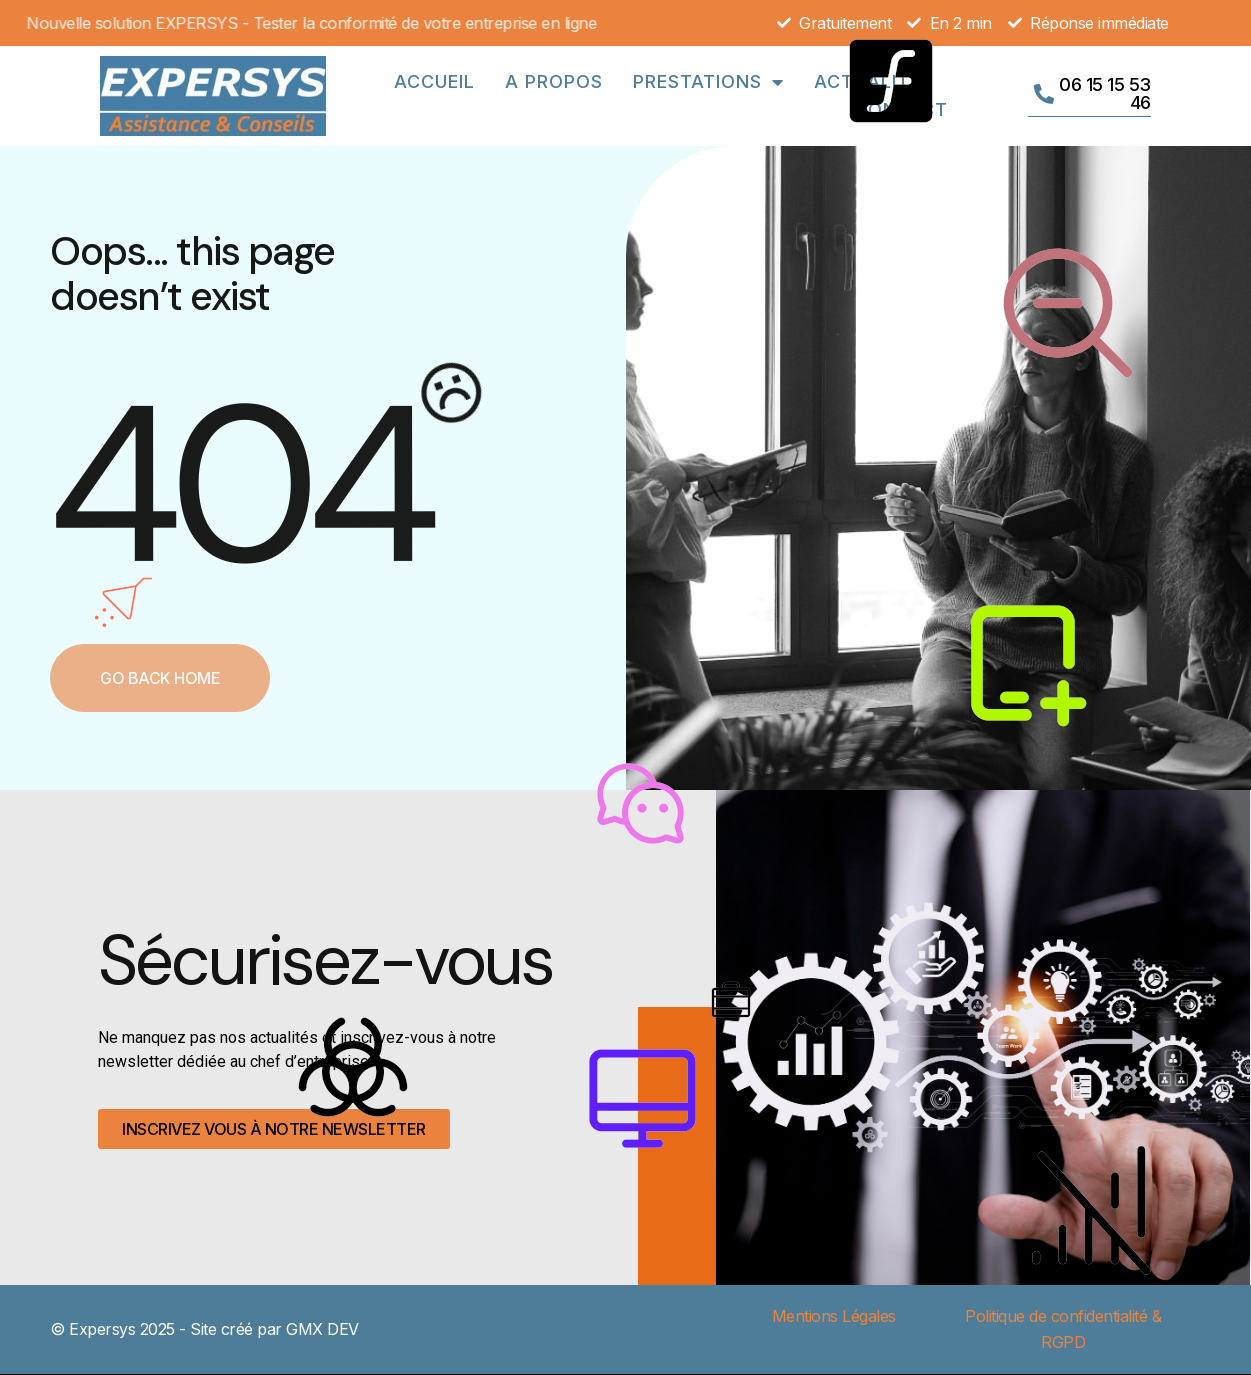 The height and width of the screenshot is (1375, 1251). Describe the element at coordinates (891, 81) in the screenshot. I see `access or create a function in code editor` at that location.